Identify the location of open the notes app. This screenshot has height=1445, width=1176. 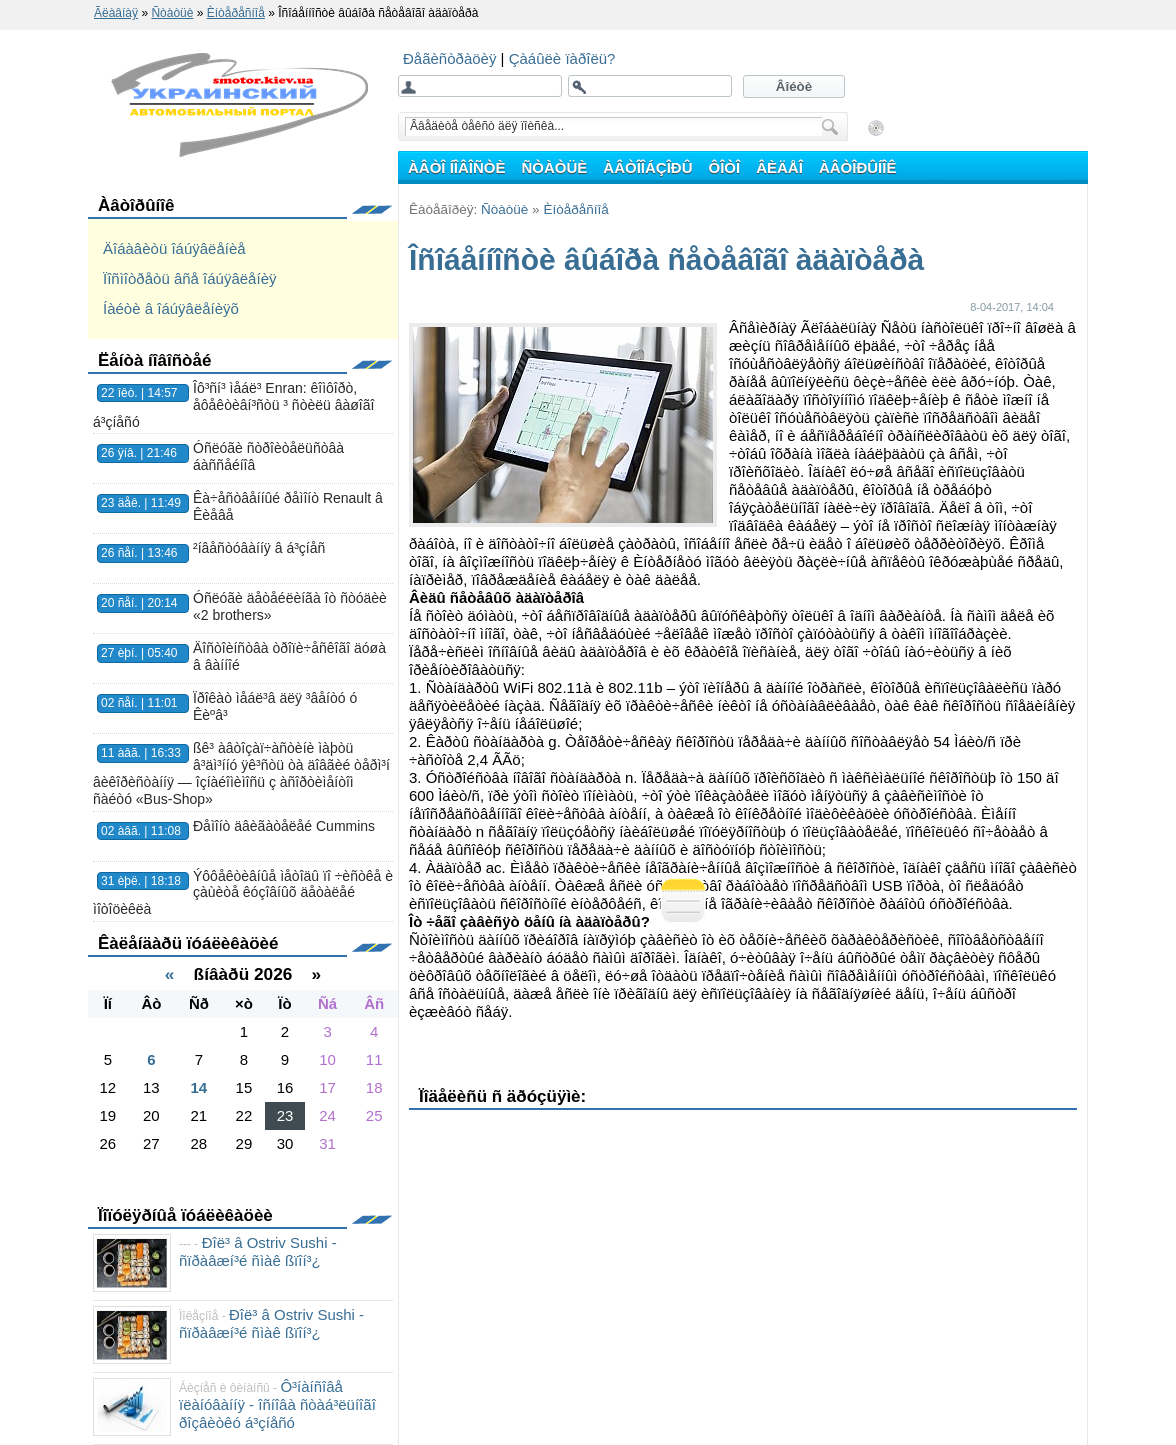
(683, 901).